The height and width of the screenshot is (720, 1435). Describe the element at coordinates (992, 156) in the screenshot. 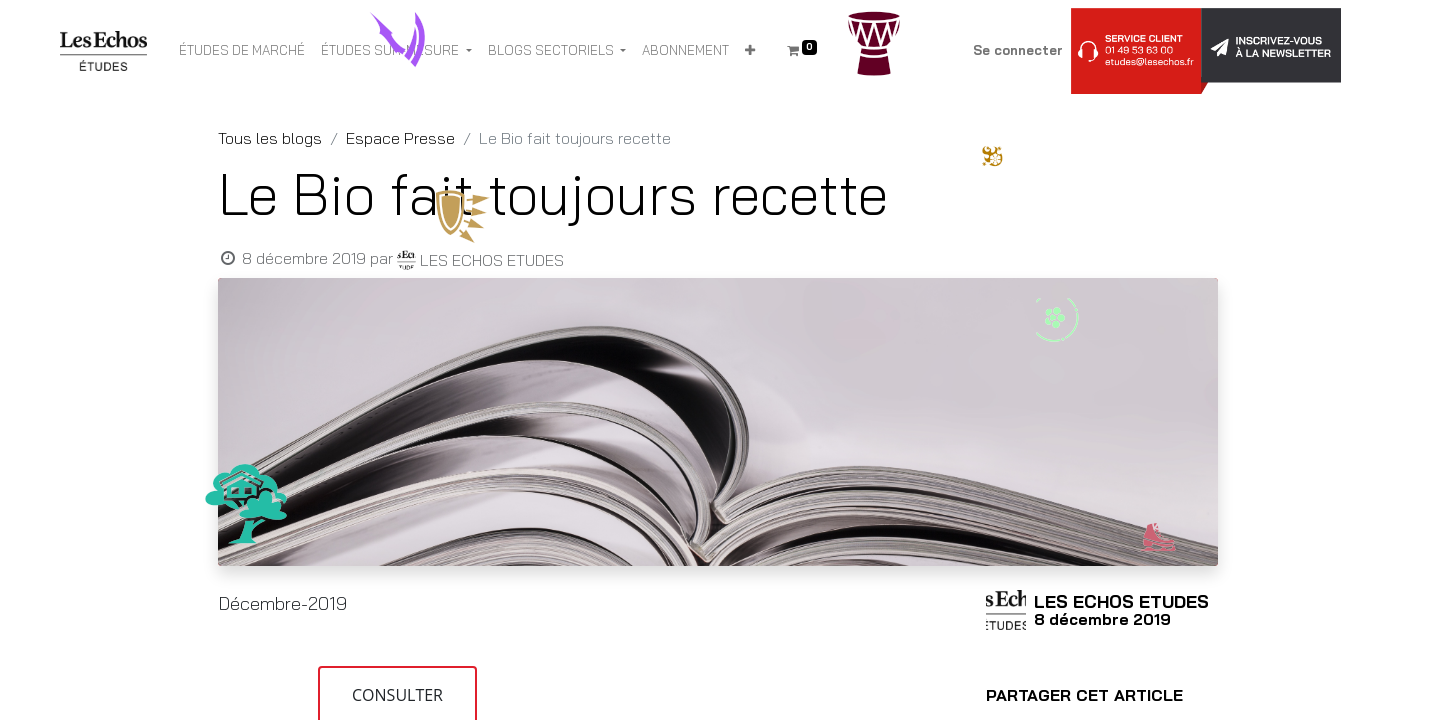

I see `cast a frostfire spell or ability` at that location.